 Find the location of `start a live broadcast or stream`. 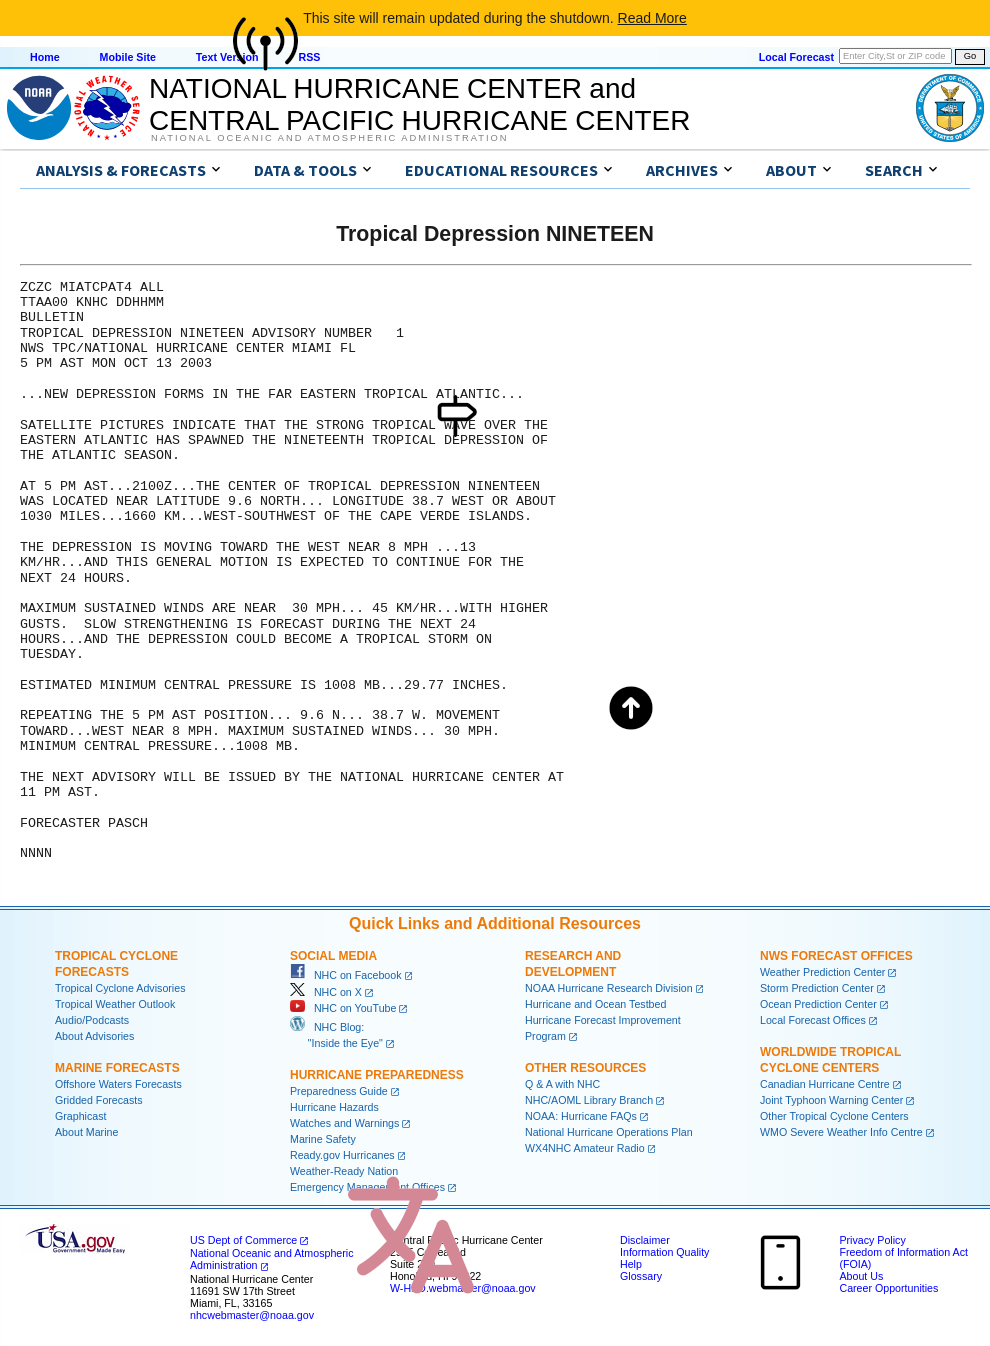

start a live broadcast or stream is located at coordinates (265, 43).